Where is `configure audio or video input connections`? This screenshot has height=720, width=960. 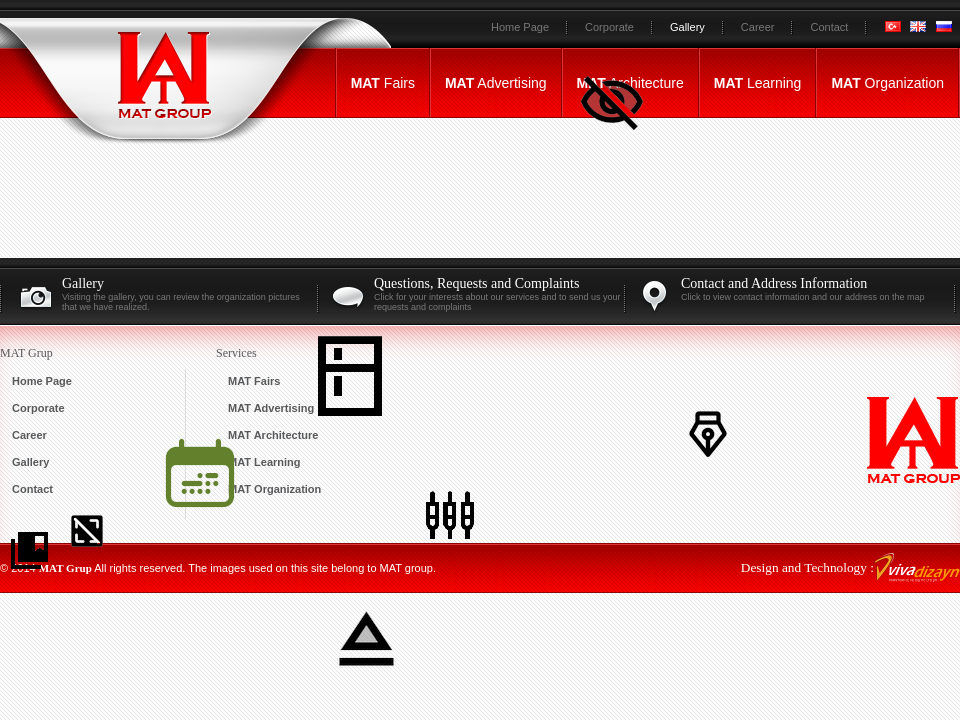 configure audio or video input connections is located at coordinates (450, 515).